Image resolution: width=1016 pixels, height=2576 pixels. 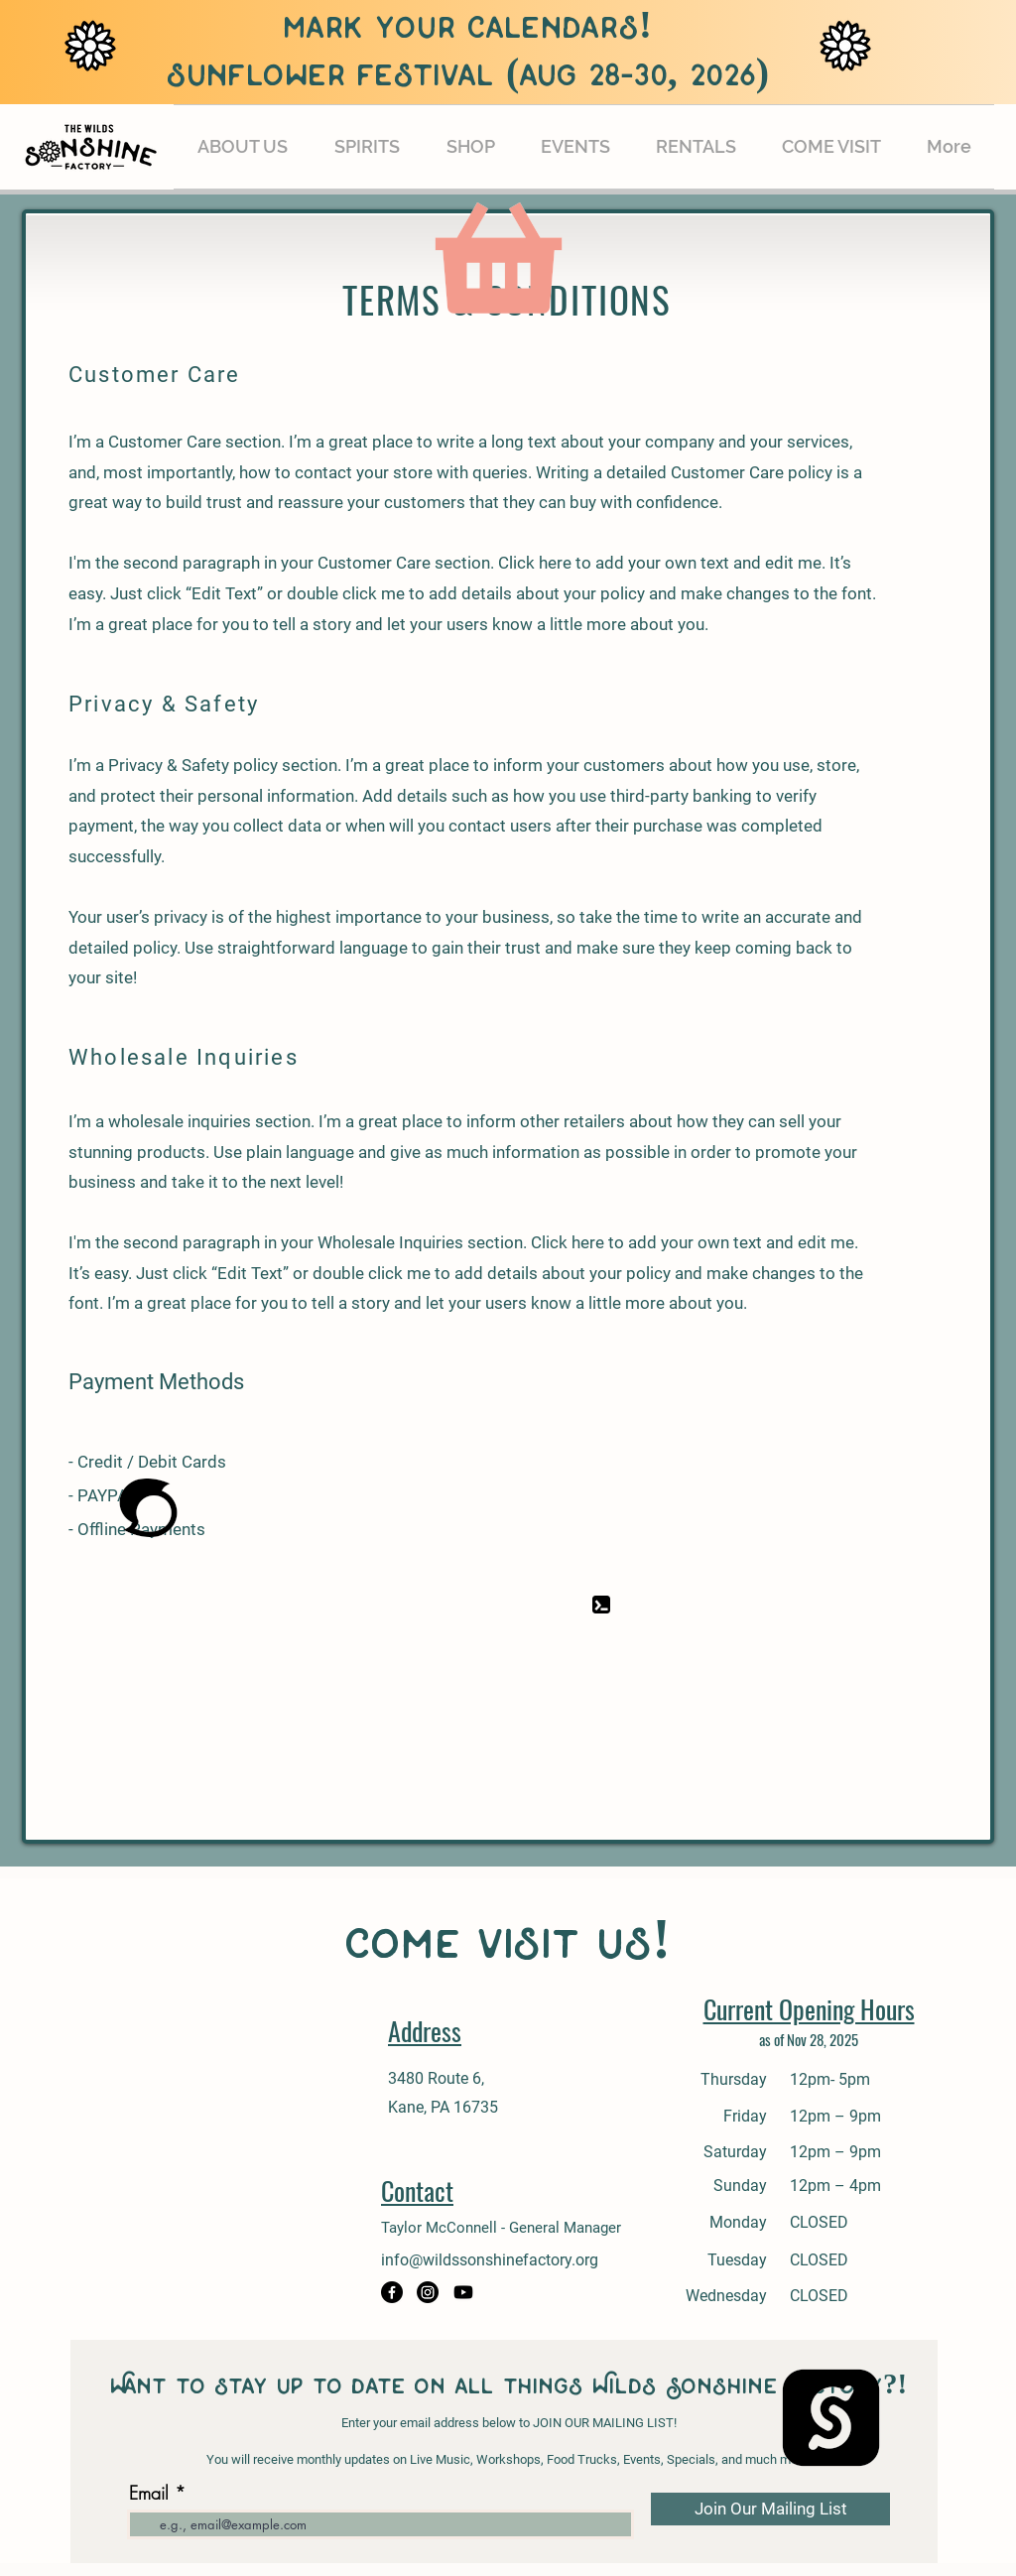 What do you see at coordinates (601, 1605) in the screenshot?
I see `visit the Educative learning platform` at bounding box center [601, 1605].